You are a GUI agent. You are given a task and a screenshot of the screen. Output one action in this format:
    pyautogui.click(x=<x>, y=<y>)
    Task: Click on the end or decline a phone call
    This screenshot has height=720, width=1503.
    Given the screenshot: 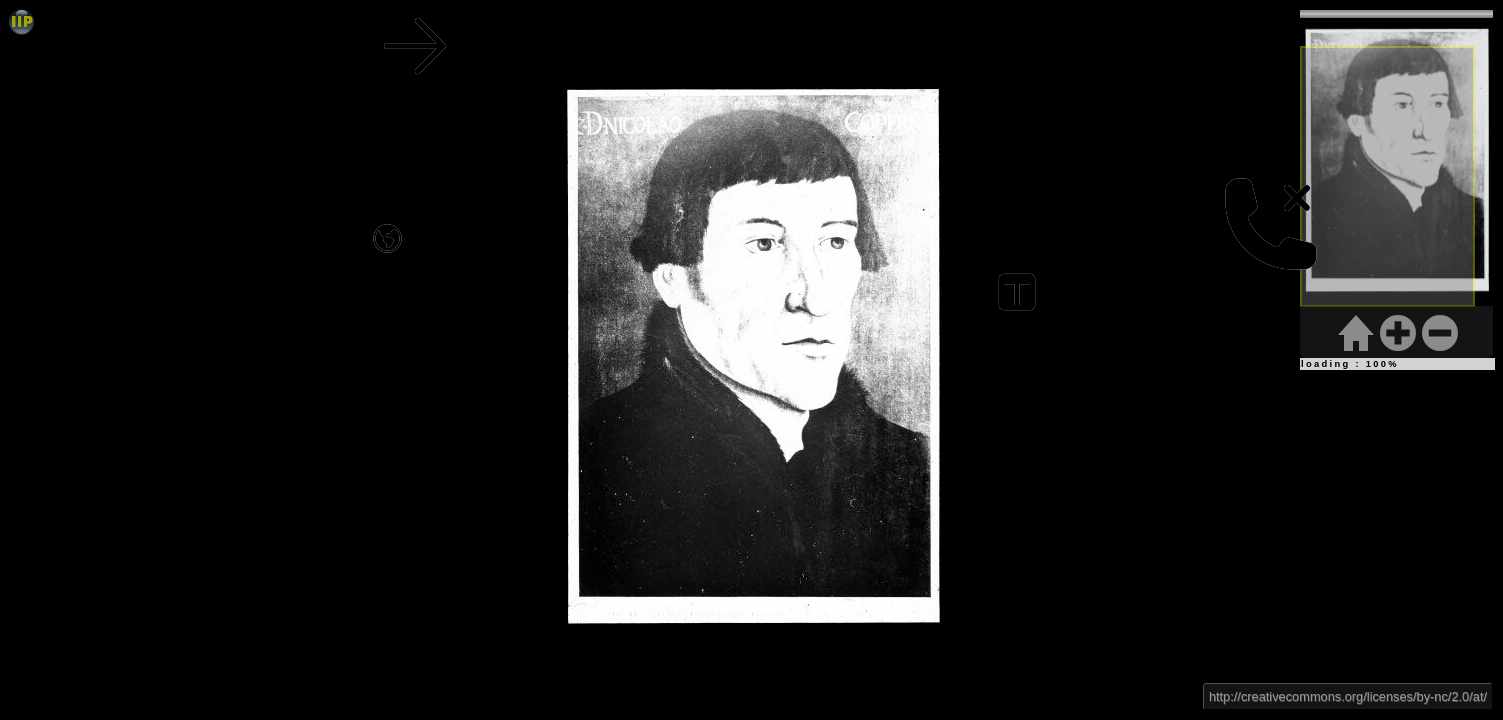 What is the action you would take?
    pyautogui.click(x=1271, y=224)
    